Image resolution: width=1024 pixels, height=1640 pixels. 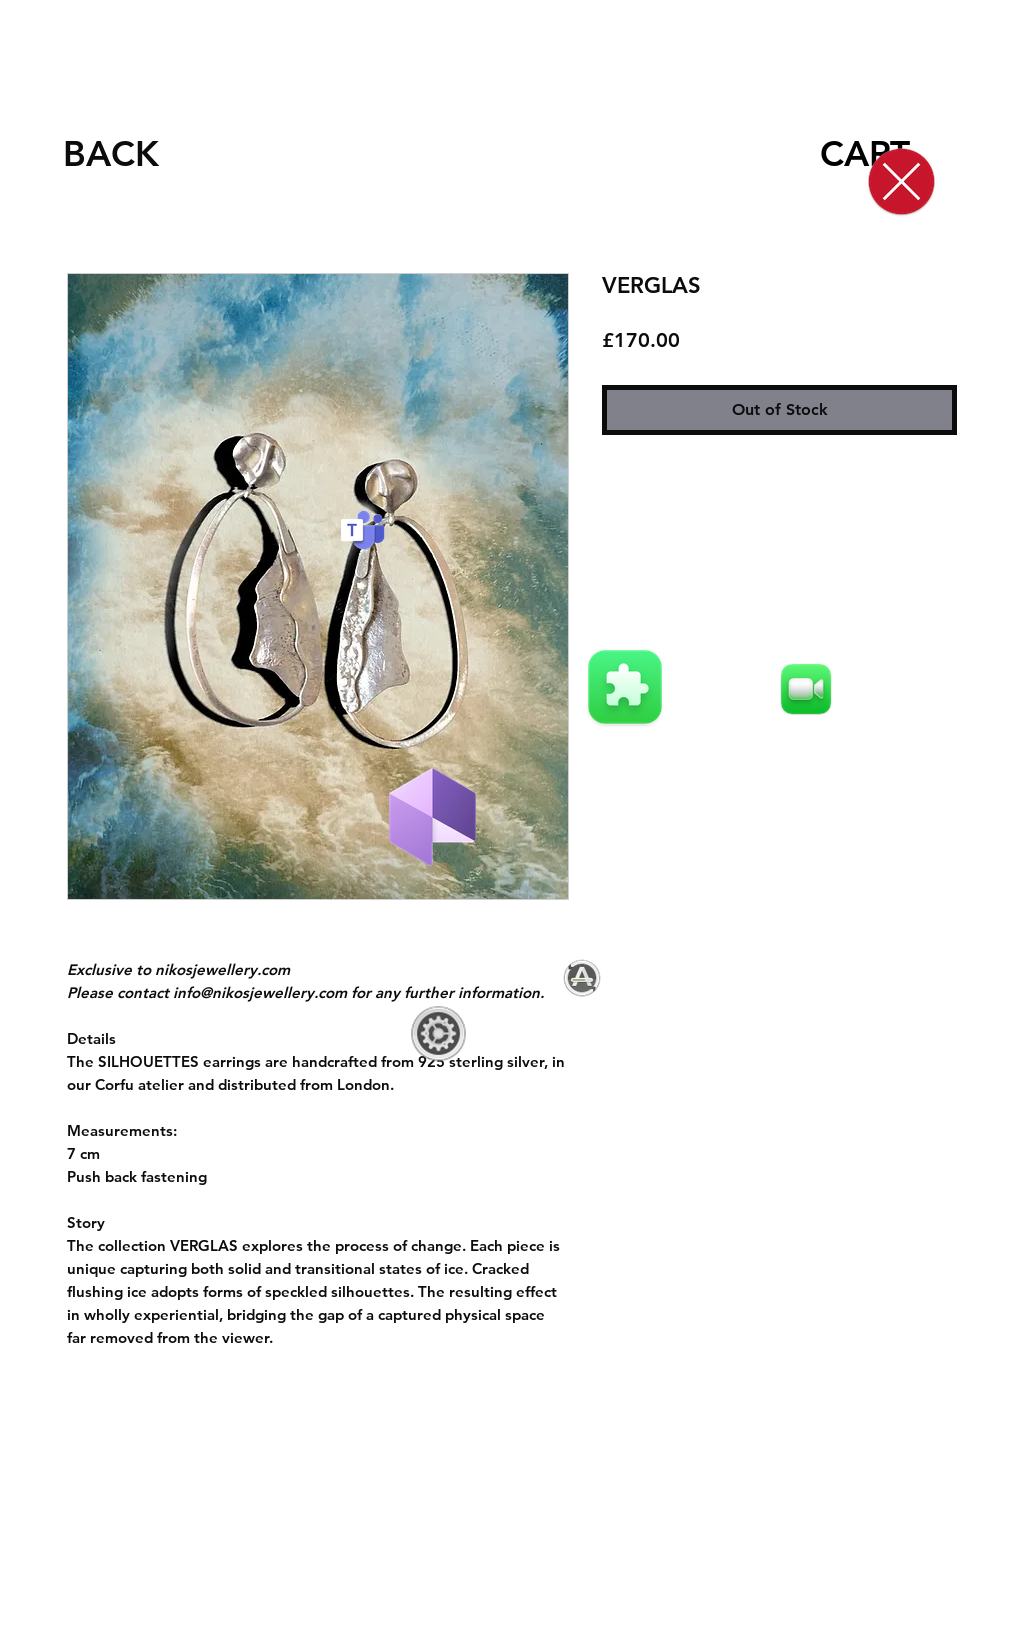 I want to click on open layout or design application, so click(x=432, y=817).